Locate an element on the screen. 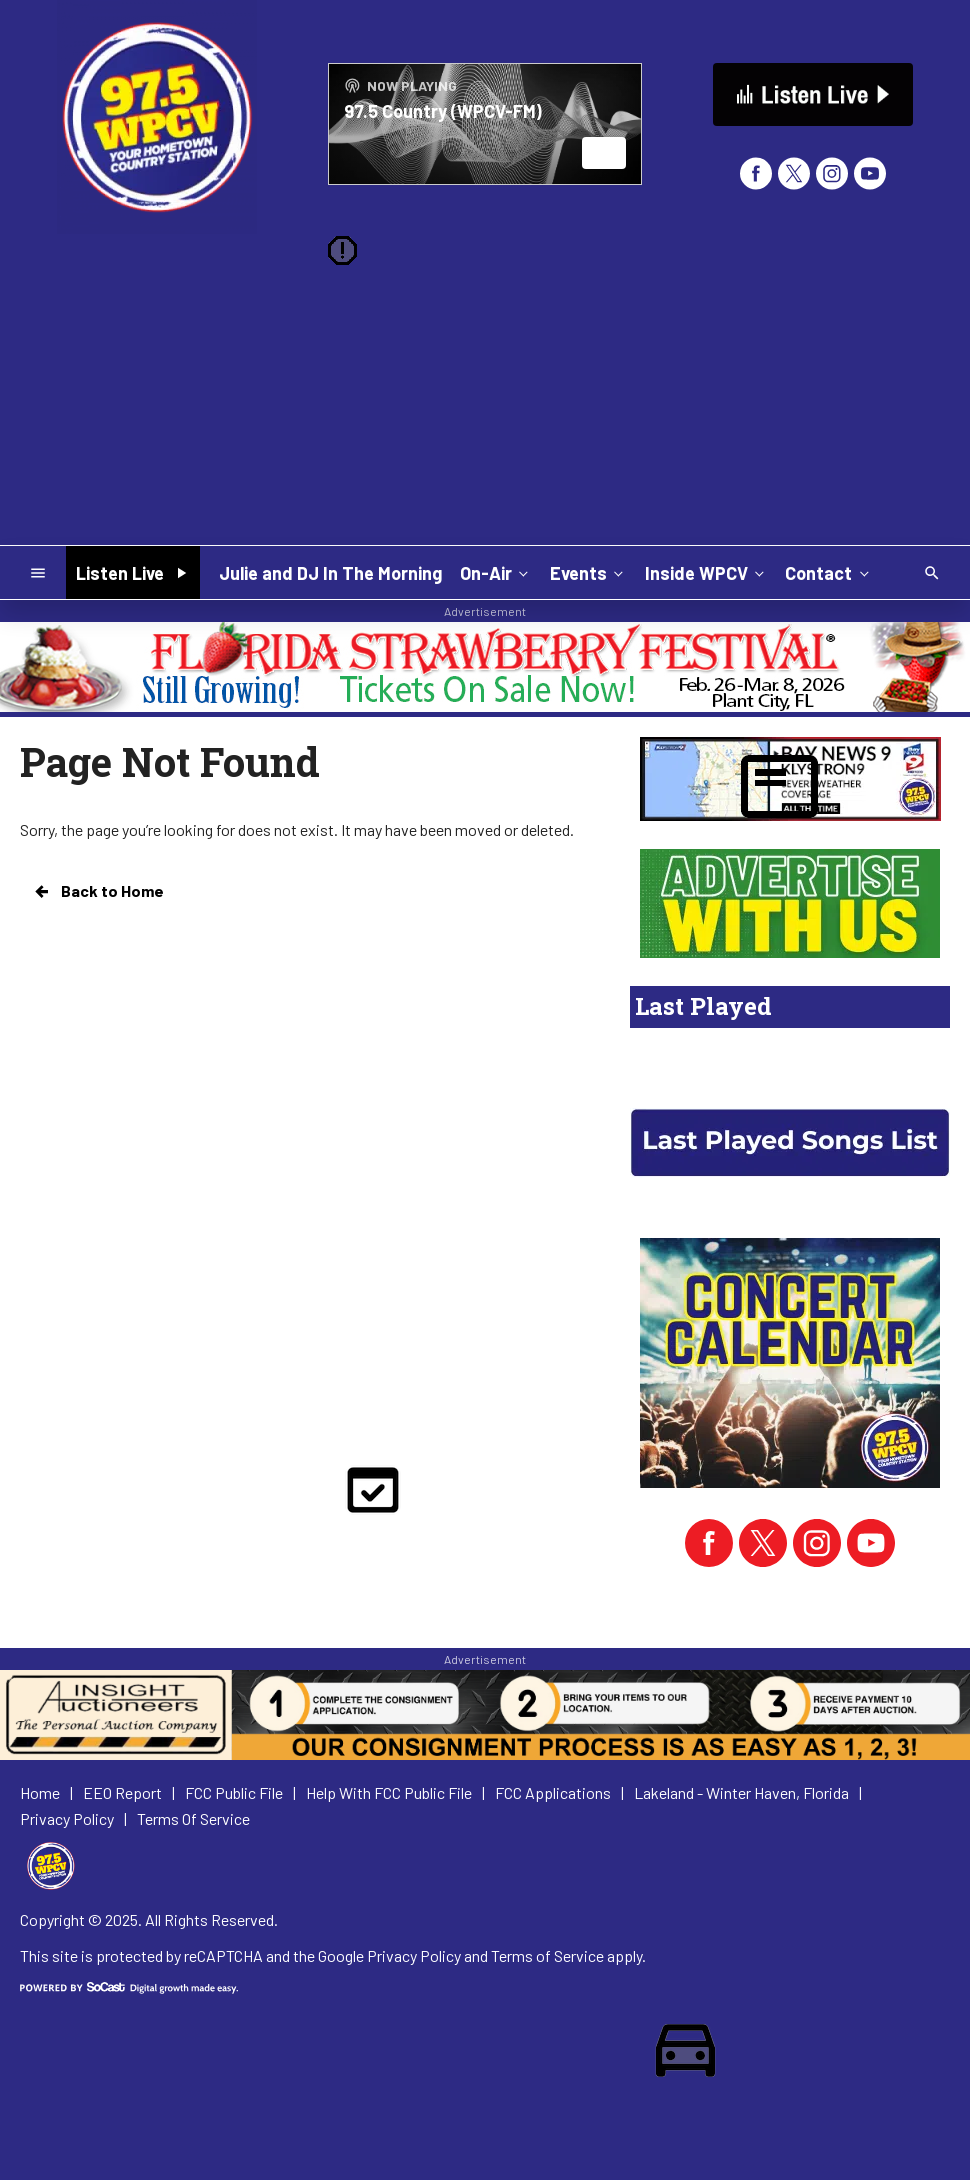  view estimated time of arrival for your drive is located at coordinates (685, 2050).